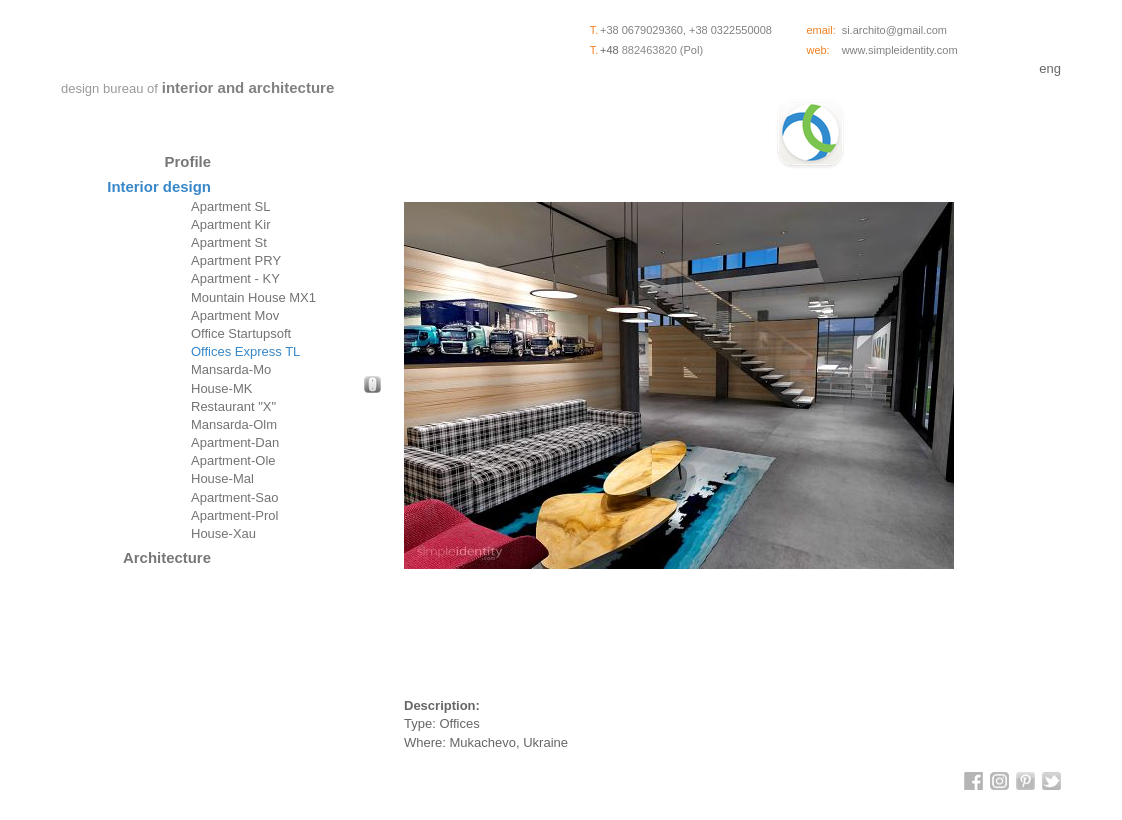  I want to click on open mouse settings and preferences, so click(372, 384).